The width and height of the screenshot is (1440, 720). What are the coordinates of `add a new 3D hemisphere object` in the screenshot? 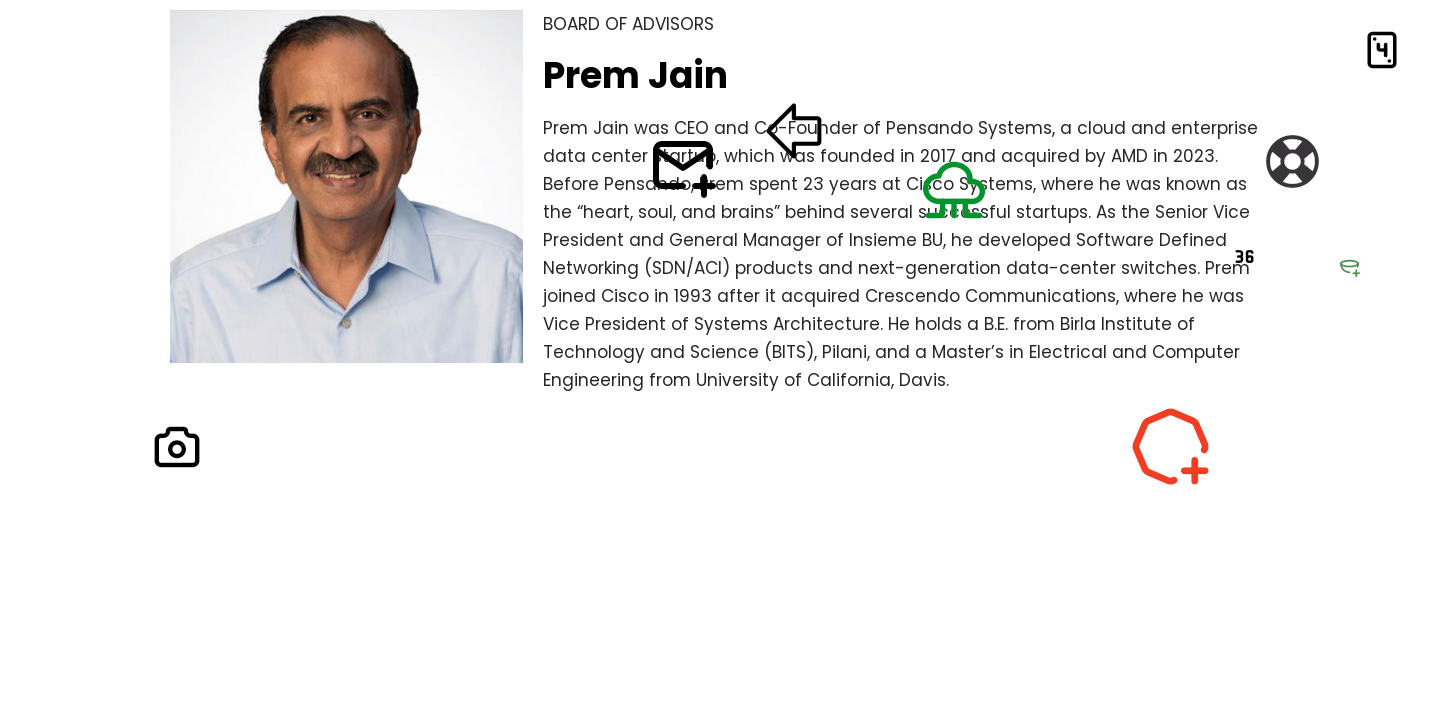 It's located at (1349, 266).